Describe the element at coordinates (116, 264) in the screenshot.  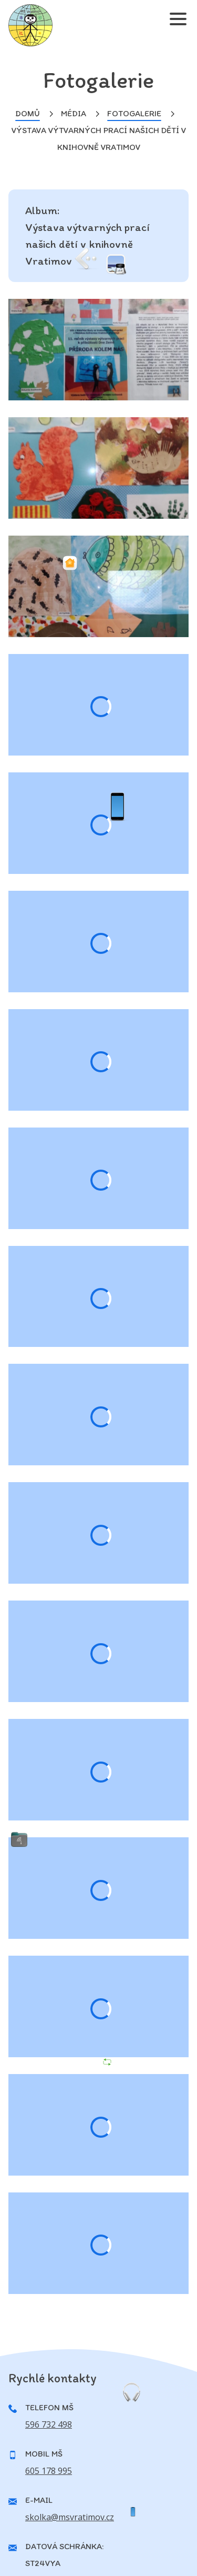
I see `open preview app to view images and PDFs` at that location.